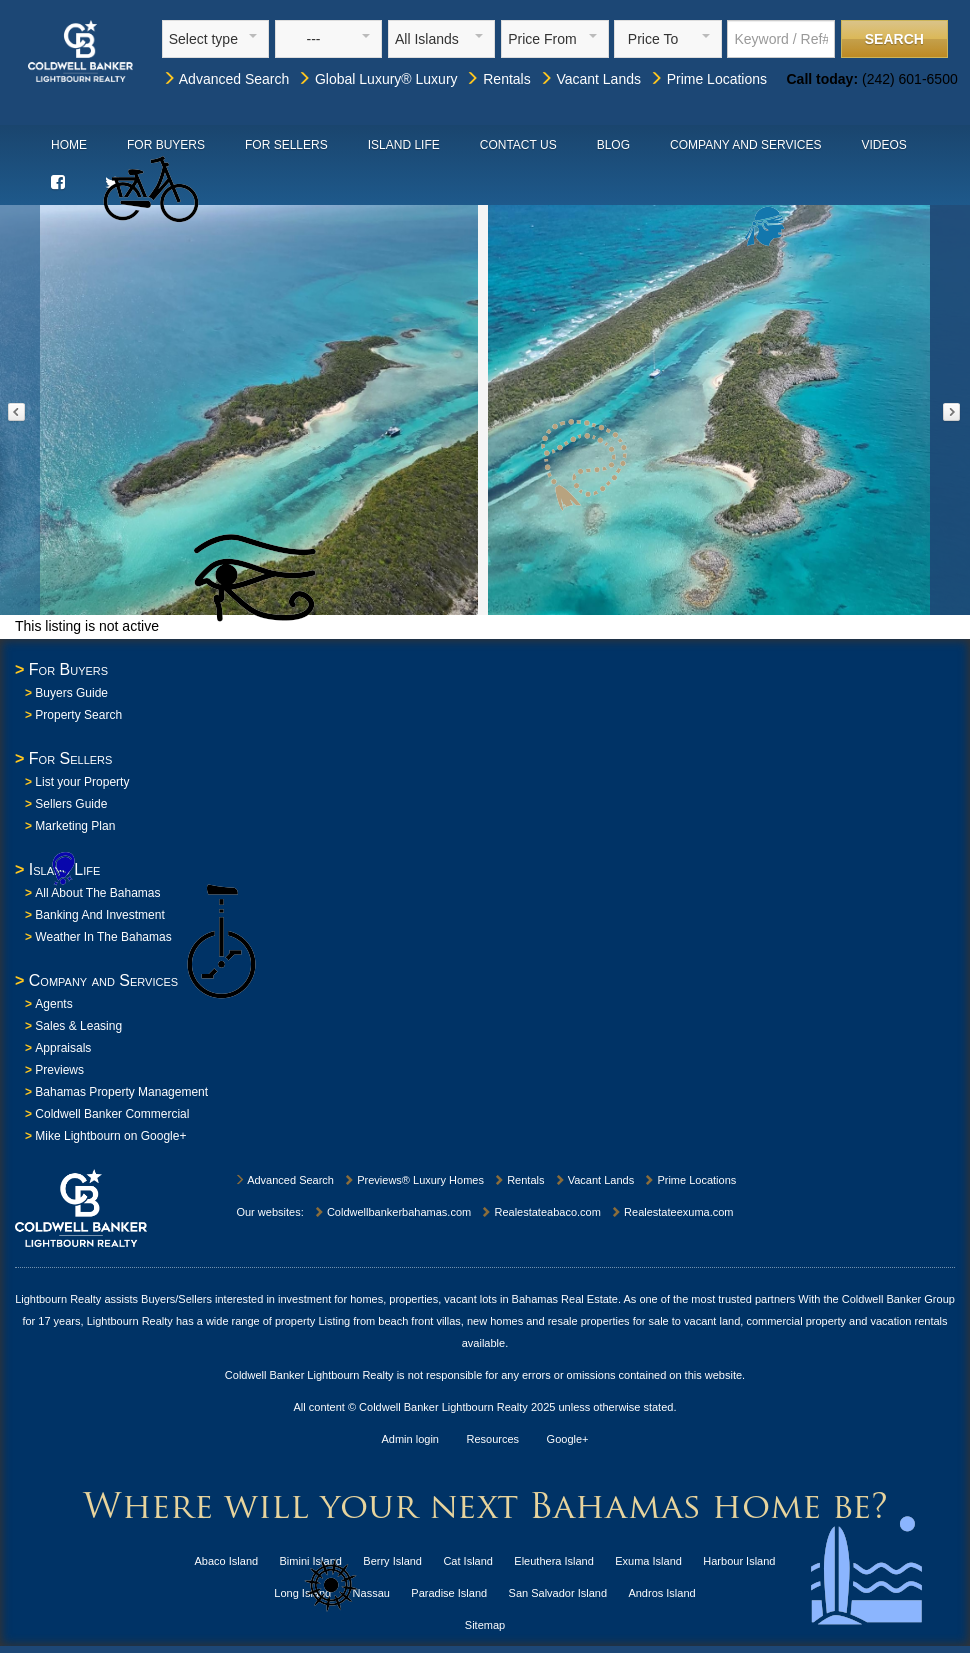 Image resolution: width=970 pixels, height=1653 pixels. I want to click on access prayer or meditation features, so click(584, 465).